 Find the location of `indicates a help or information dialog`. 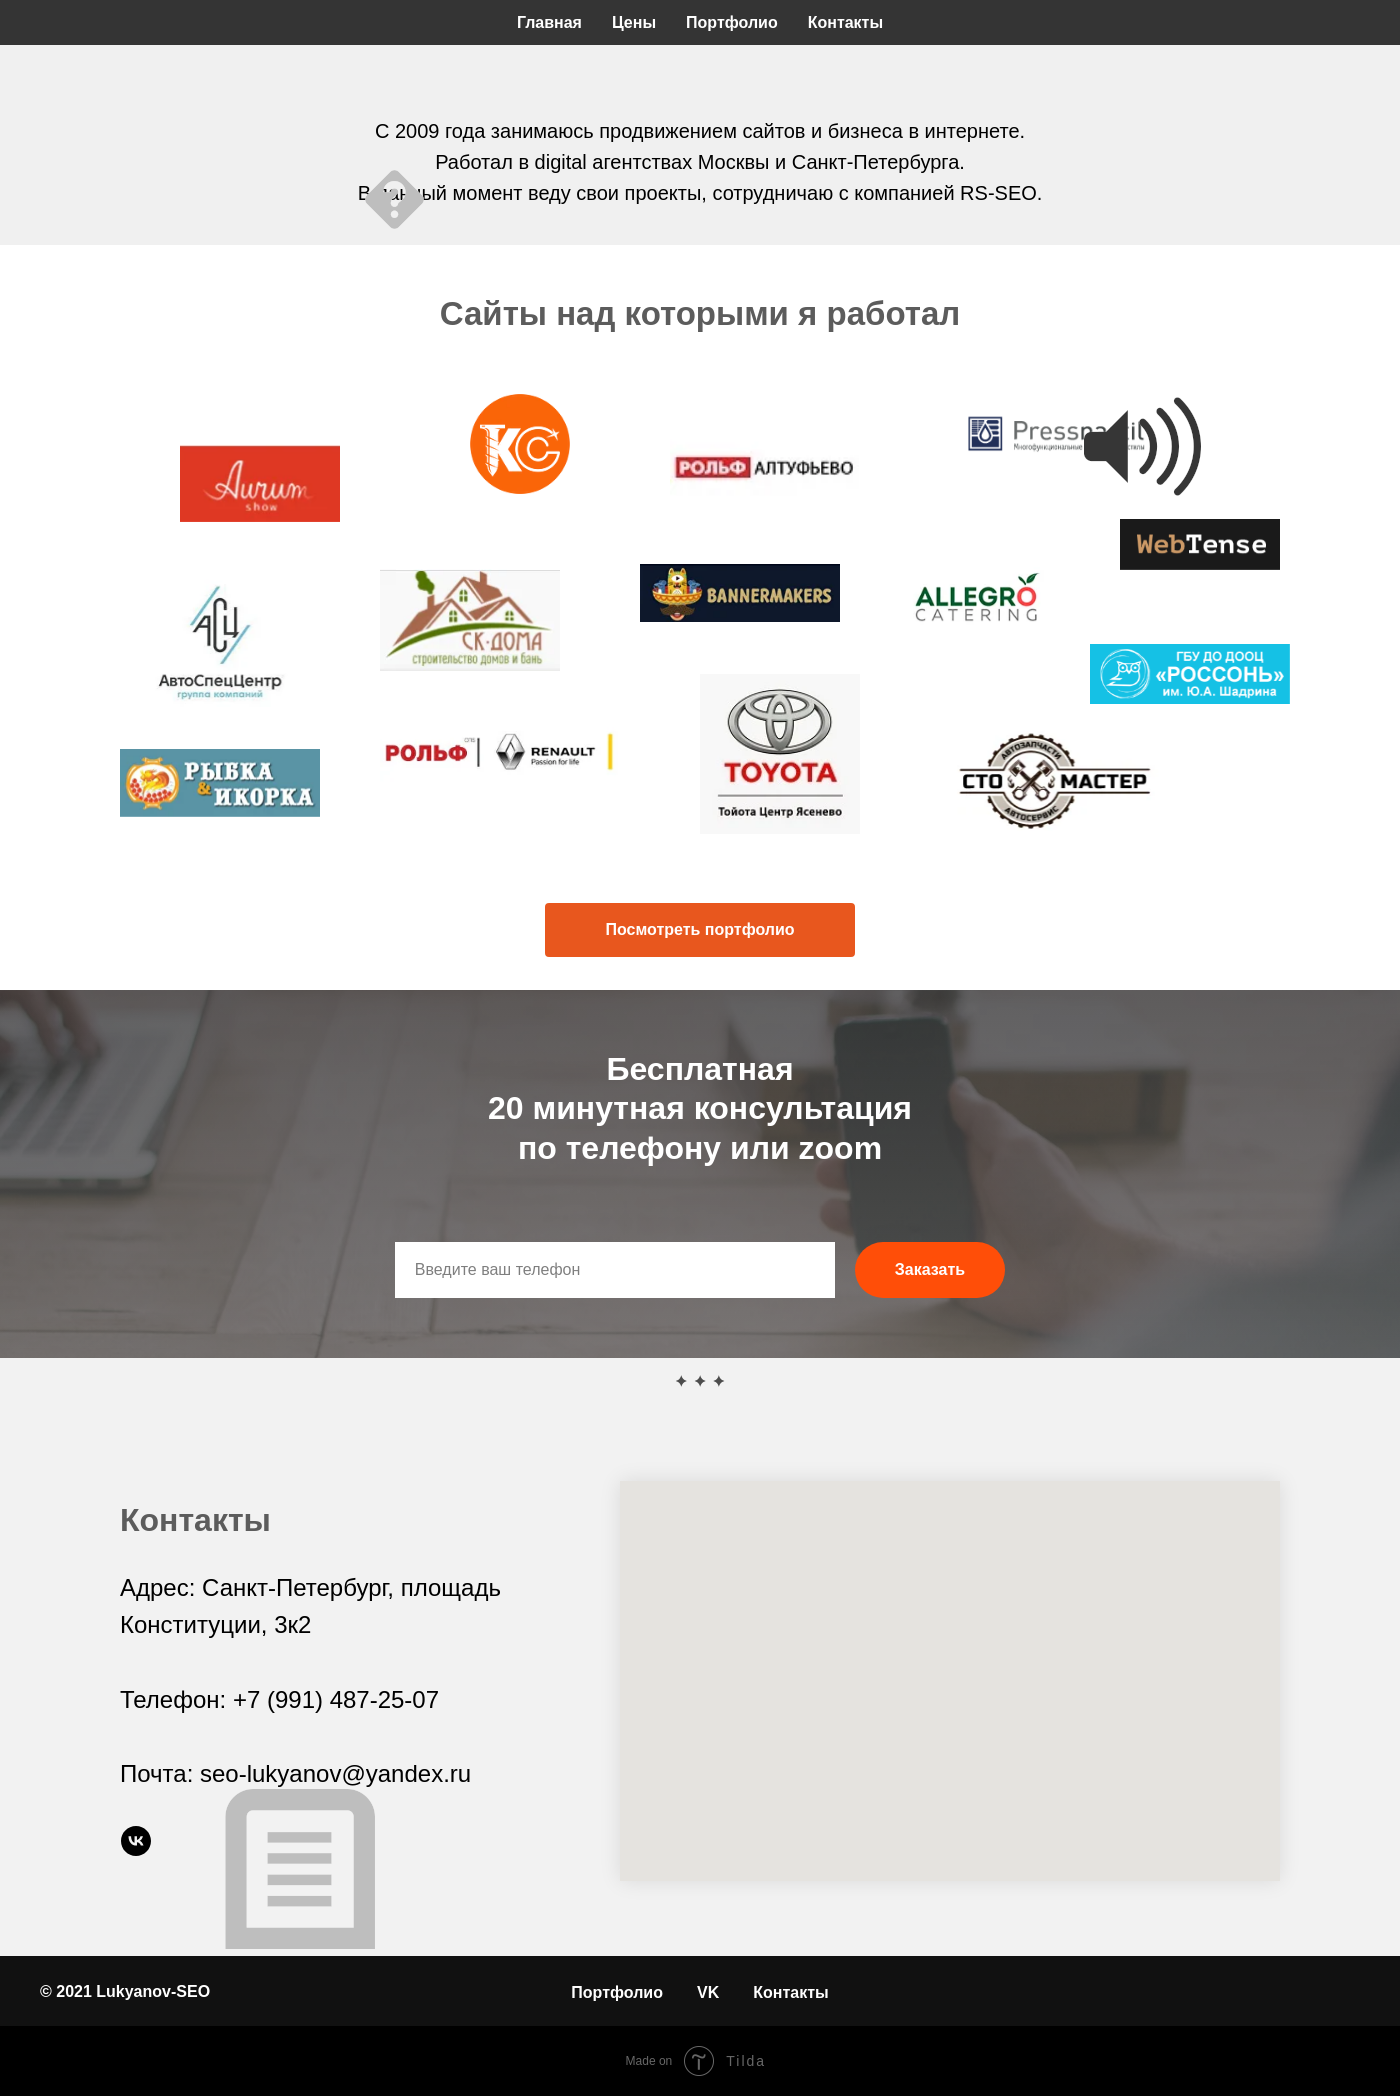

indicates a help or information dialog is located at coordinates (394, 199).